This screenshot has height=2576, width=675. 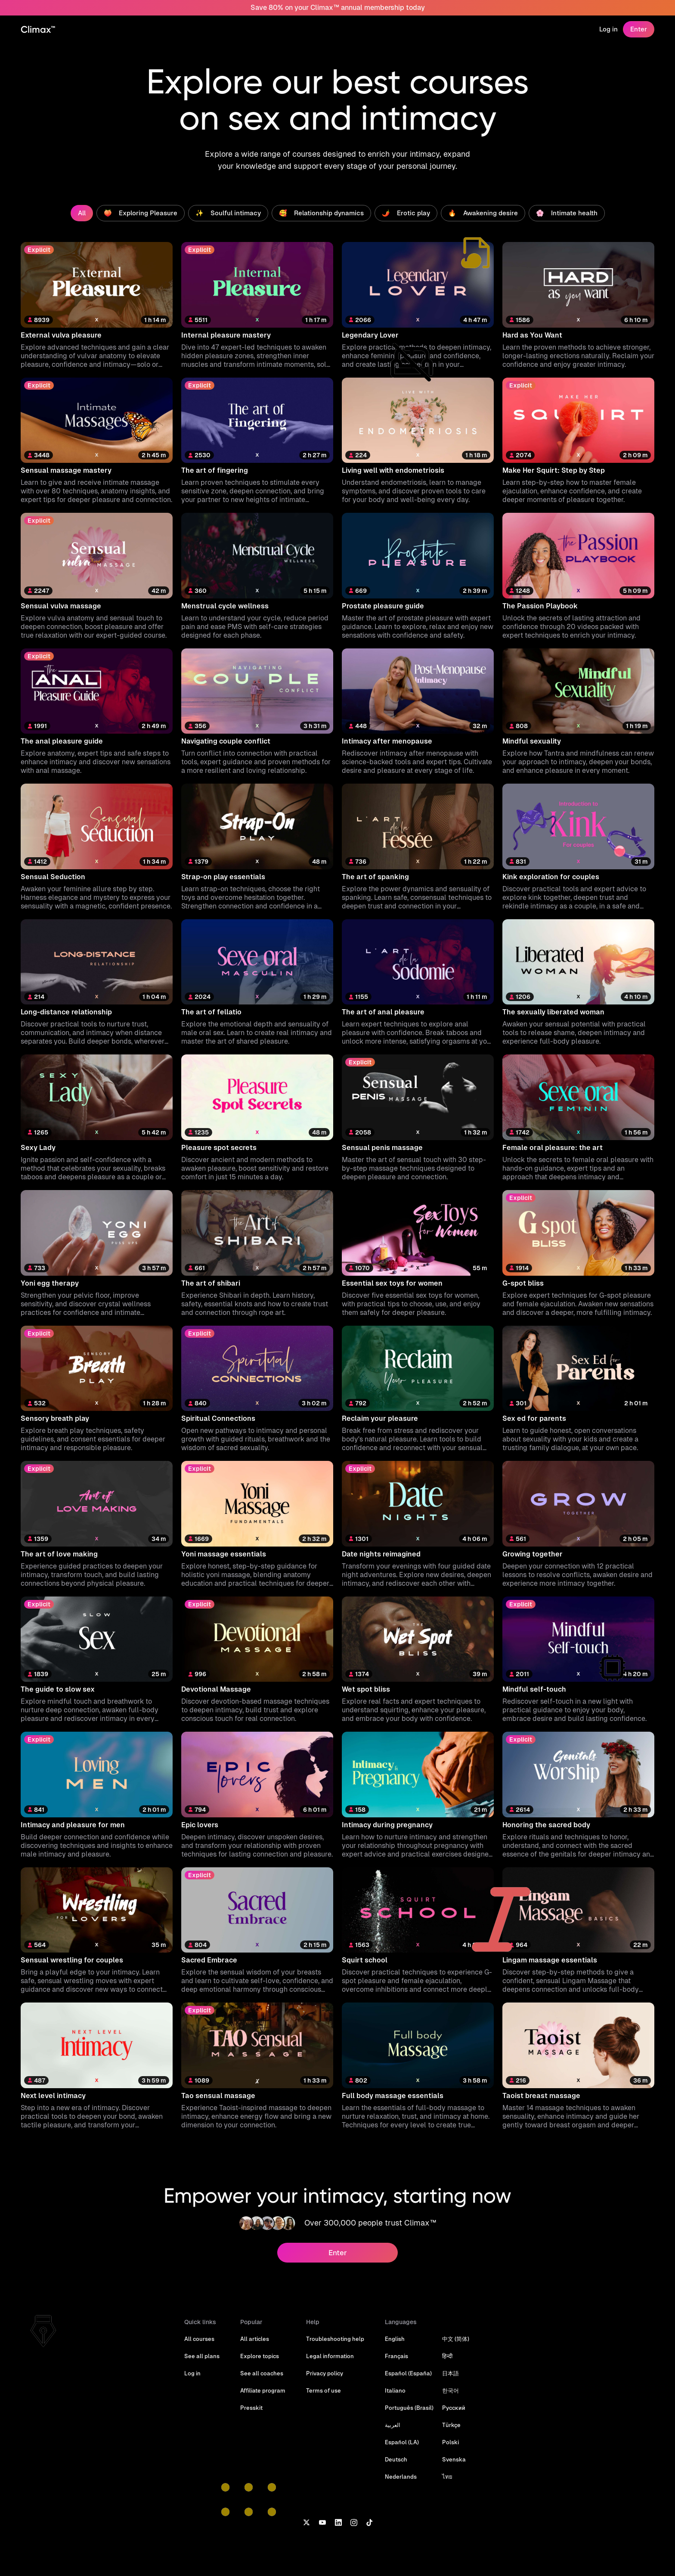 I want to click on view processor or hardware information, so click(x=612, y=1668).